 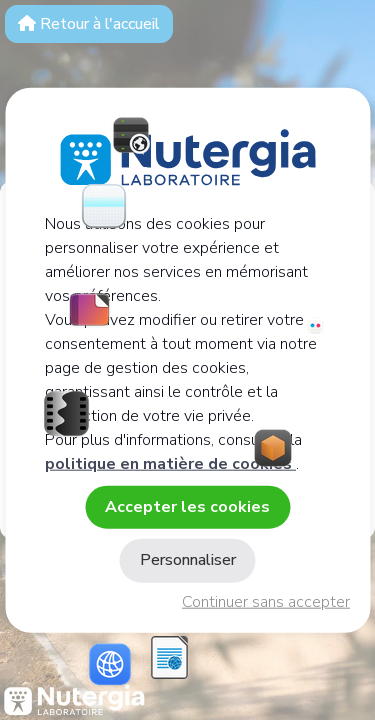 I want to click on open flowblade video editor, so click(x=66, y=413).